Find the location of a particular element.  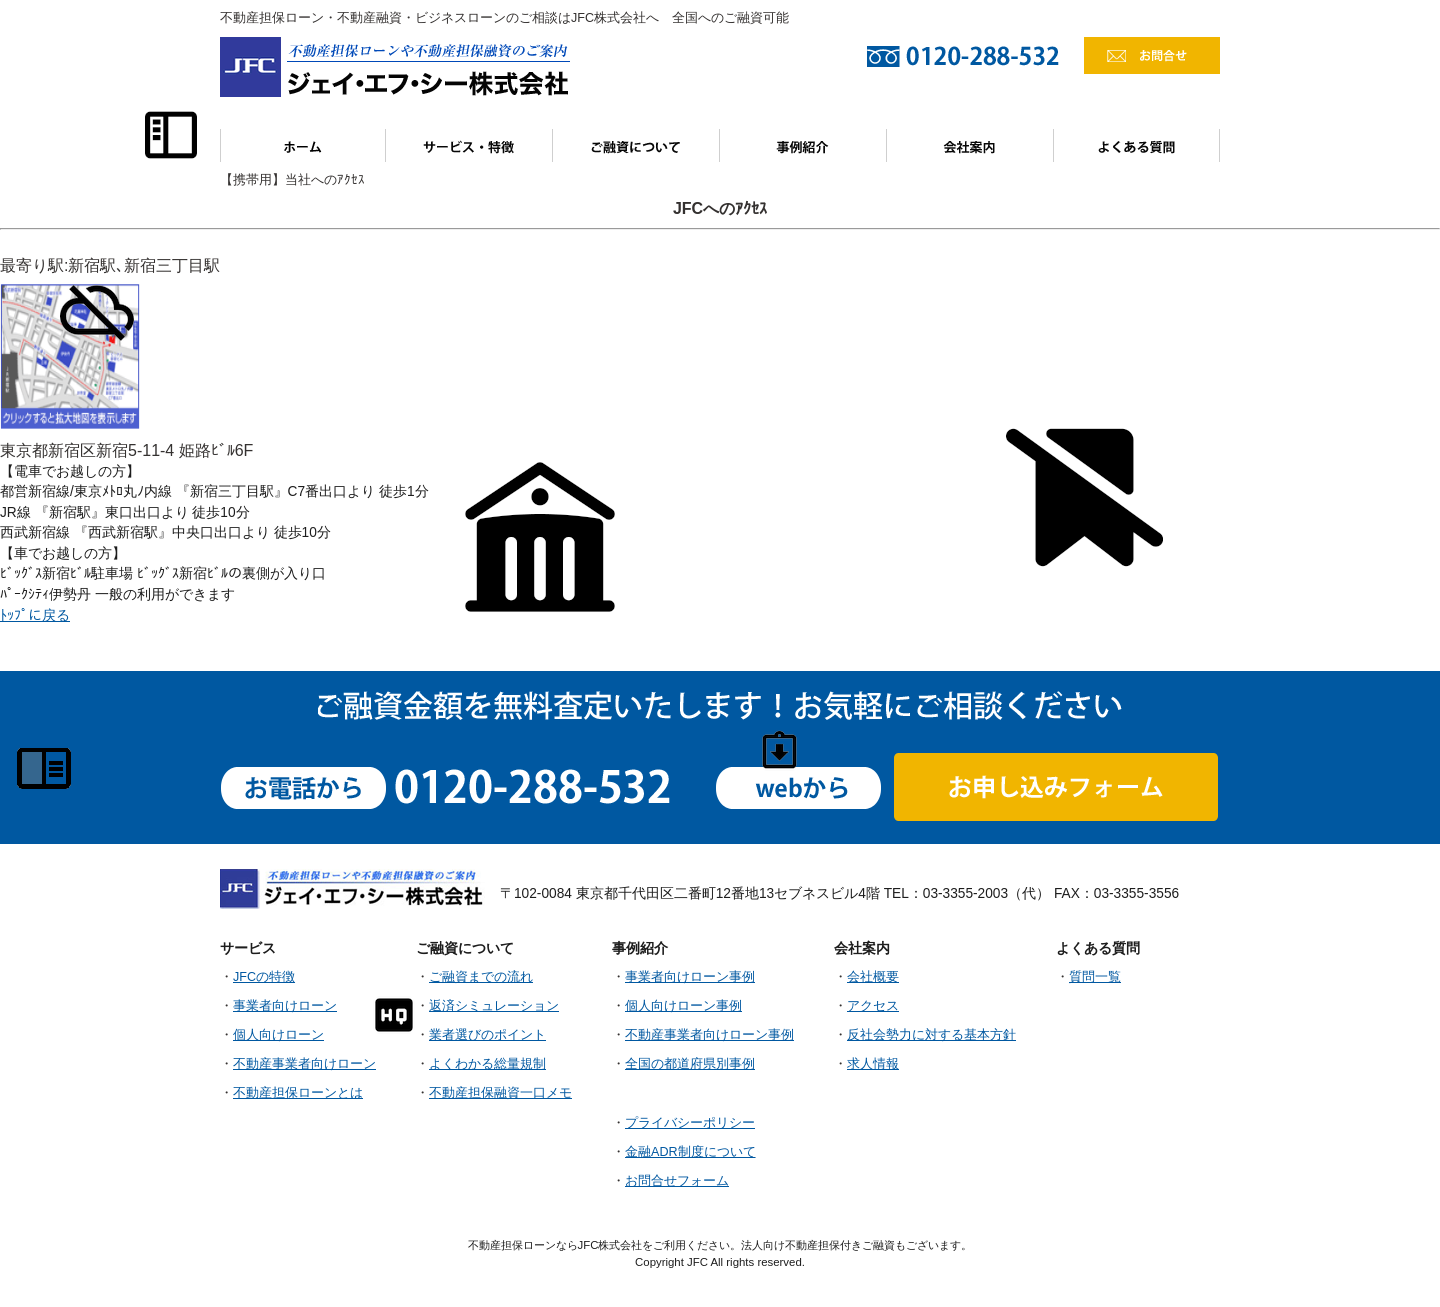

switch to high quality playback mode is located at coordinates (394, 1015).